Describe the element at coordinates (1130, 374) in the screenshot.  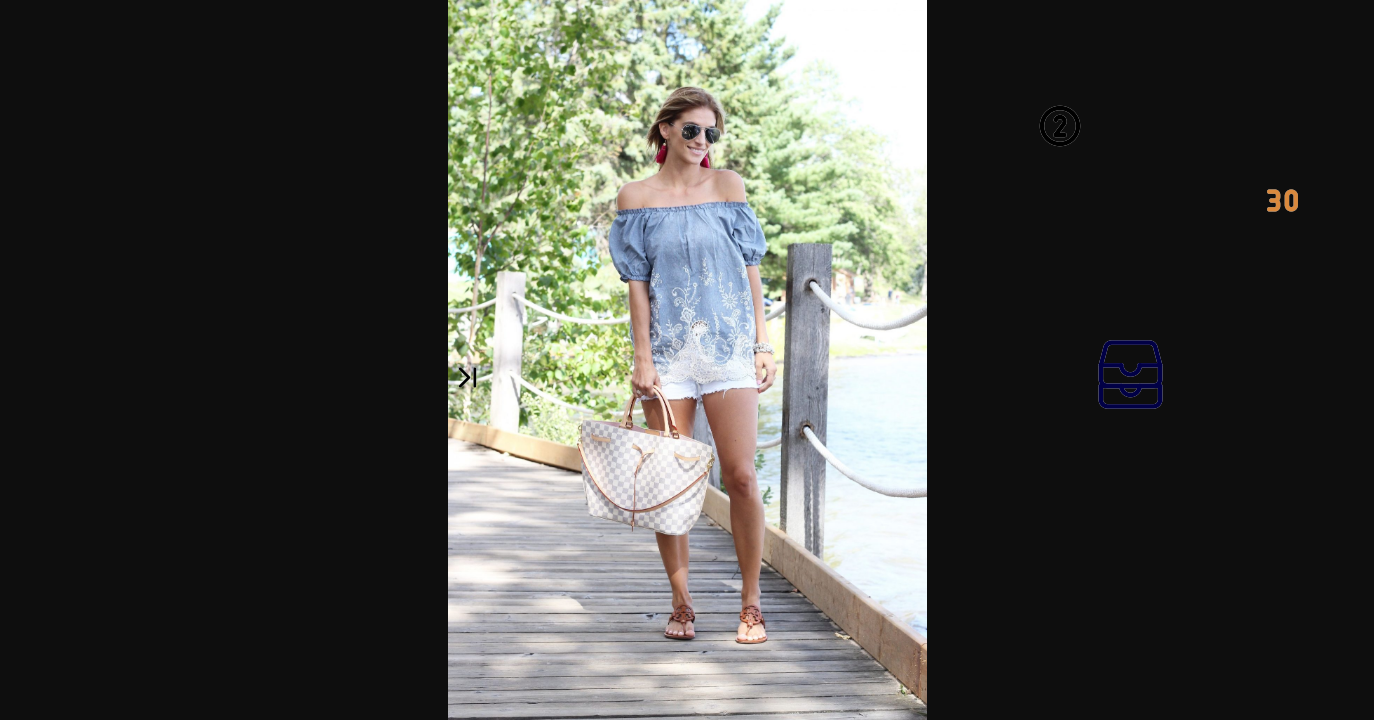
I see `view stacked file trays or inbox` at that location.